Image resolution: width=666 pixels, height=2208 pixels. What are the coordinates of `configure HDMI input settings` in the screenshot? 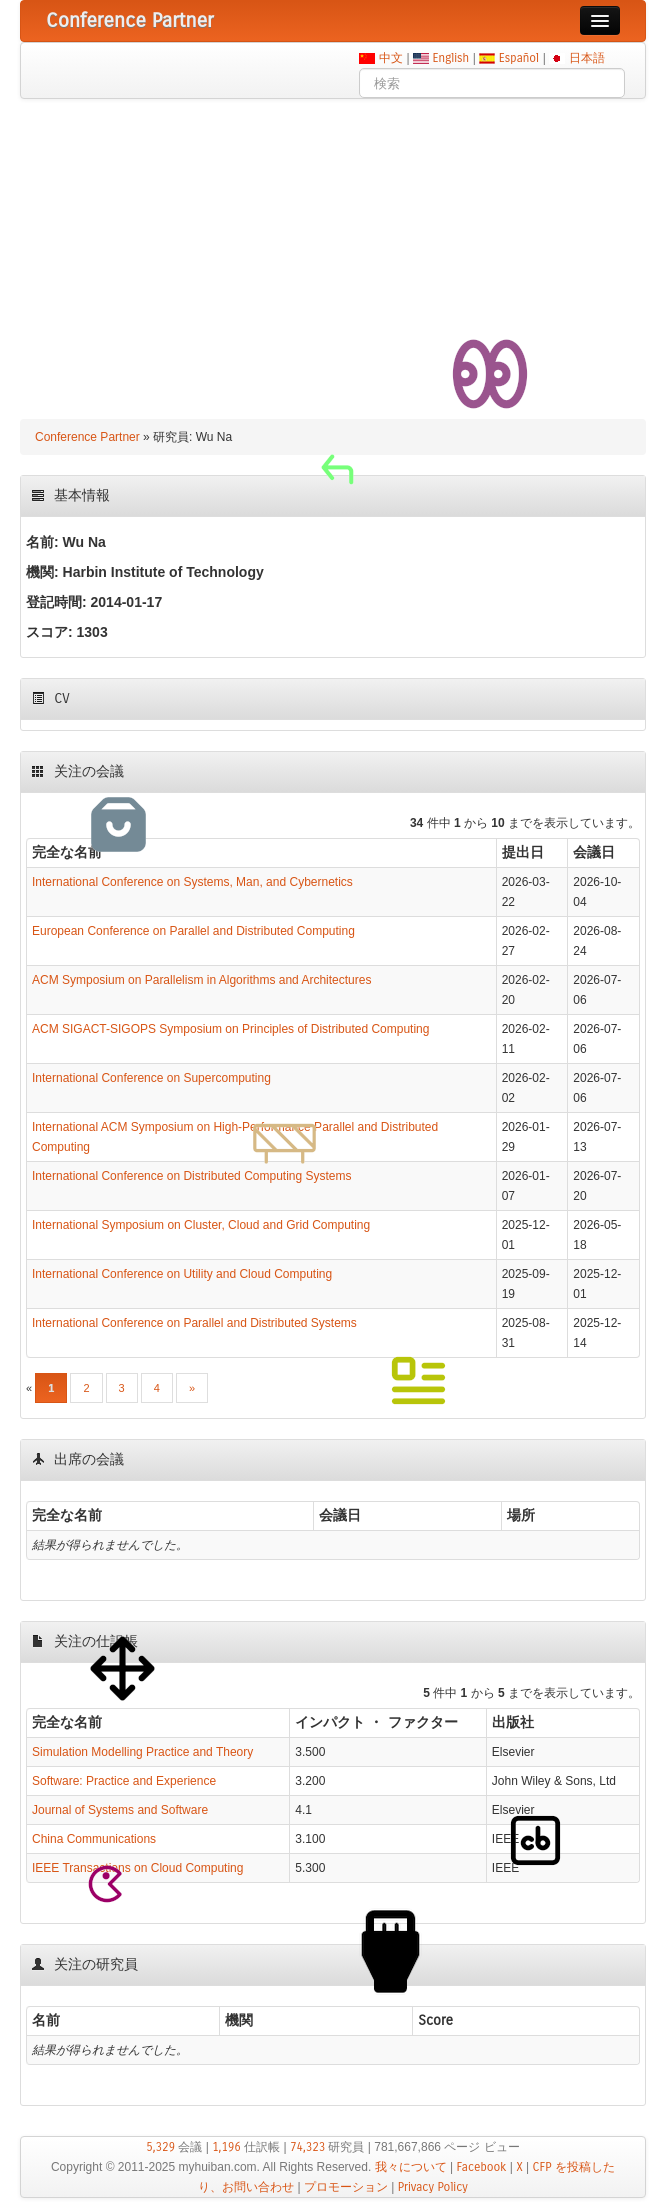 It's located at (390, 1951).